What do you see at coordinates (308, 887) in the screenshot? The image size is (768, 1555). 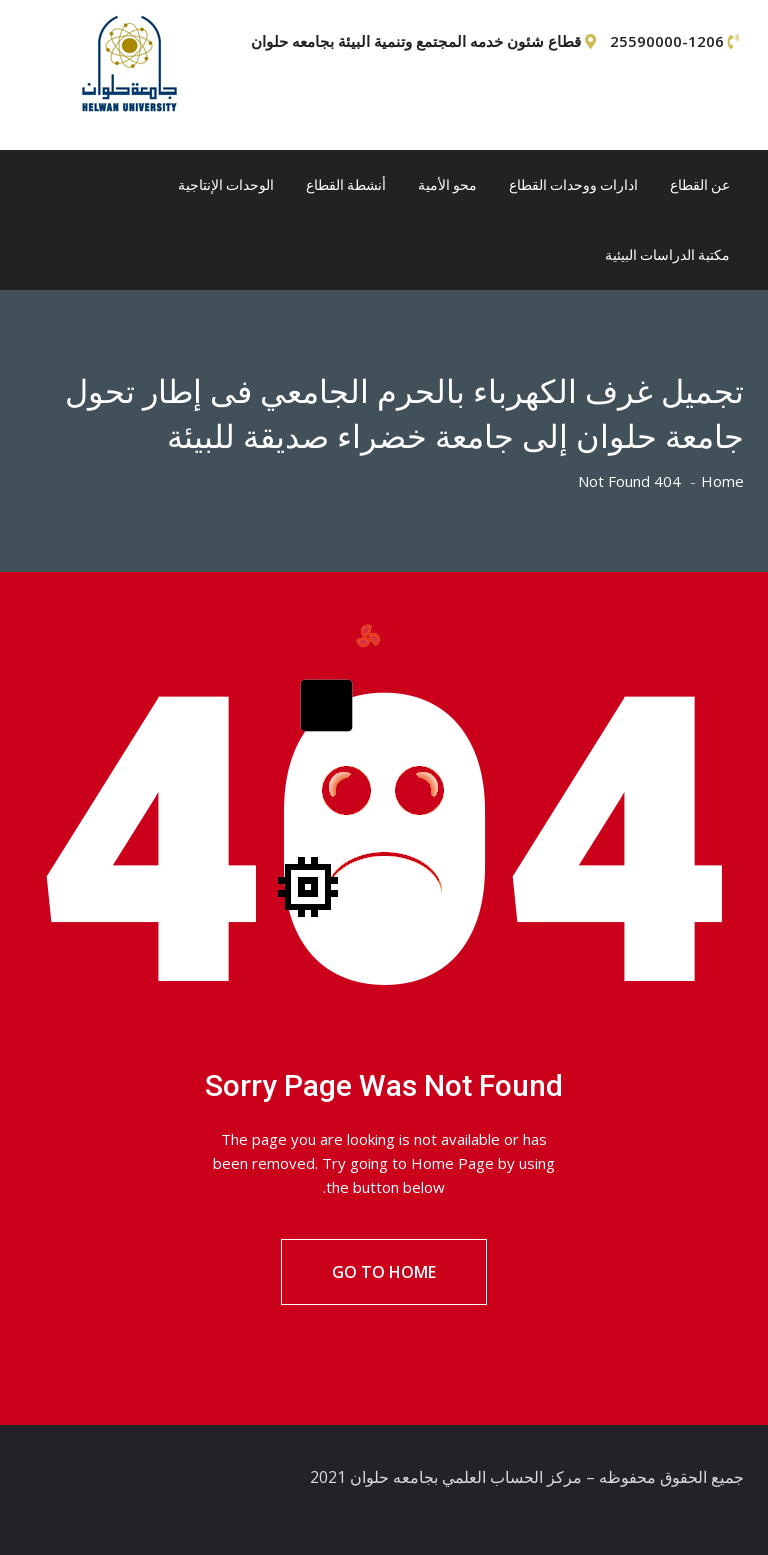 I see `view device memory or RAM usage` at bounding box center [308, 887].